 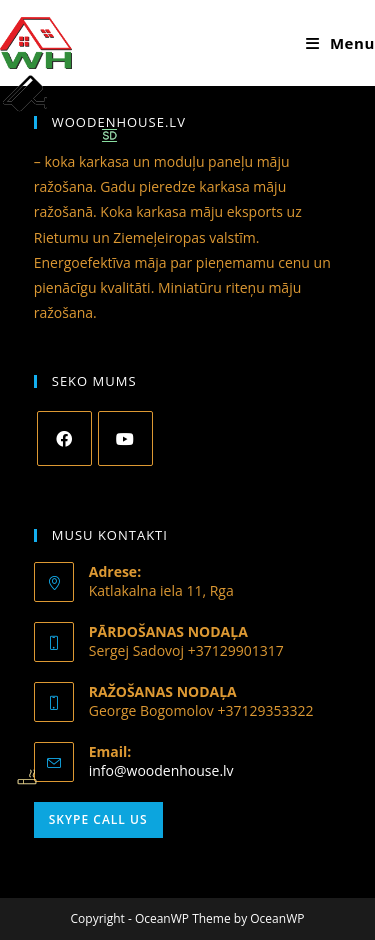 I want to click on indicates a designated smoking area, so click(x=27, y=779).